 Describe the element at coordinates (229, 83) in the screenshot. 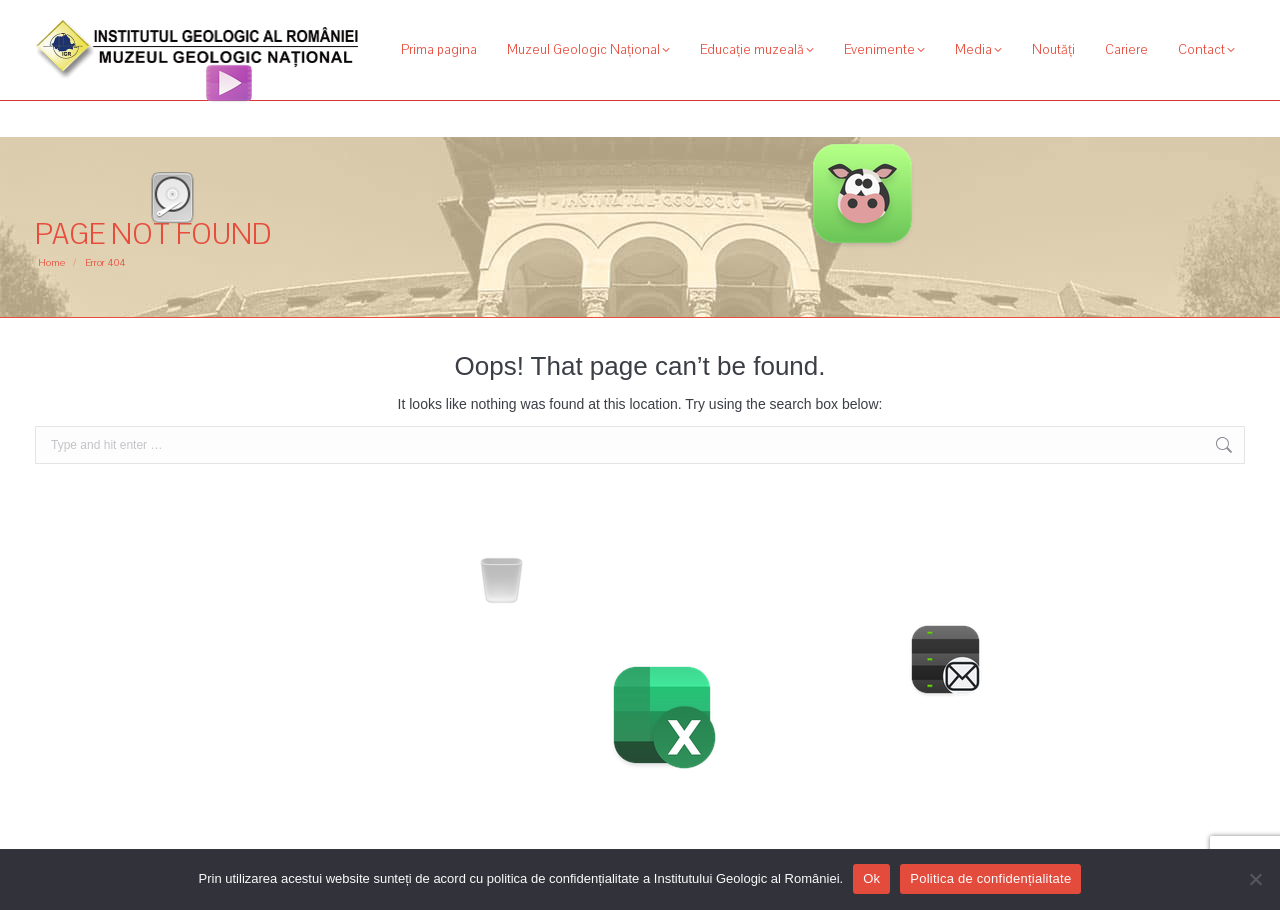

I see `open the GNOME Videos (Totem) media player` at that location.